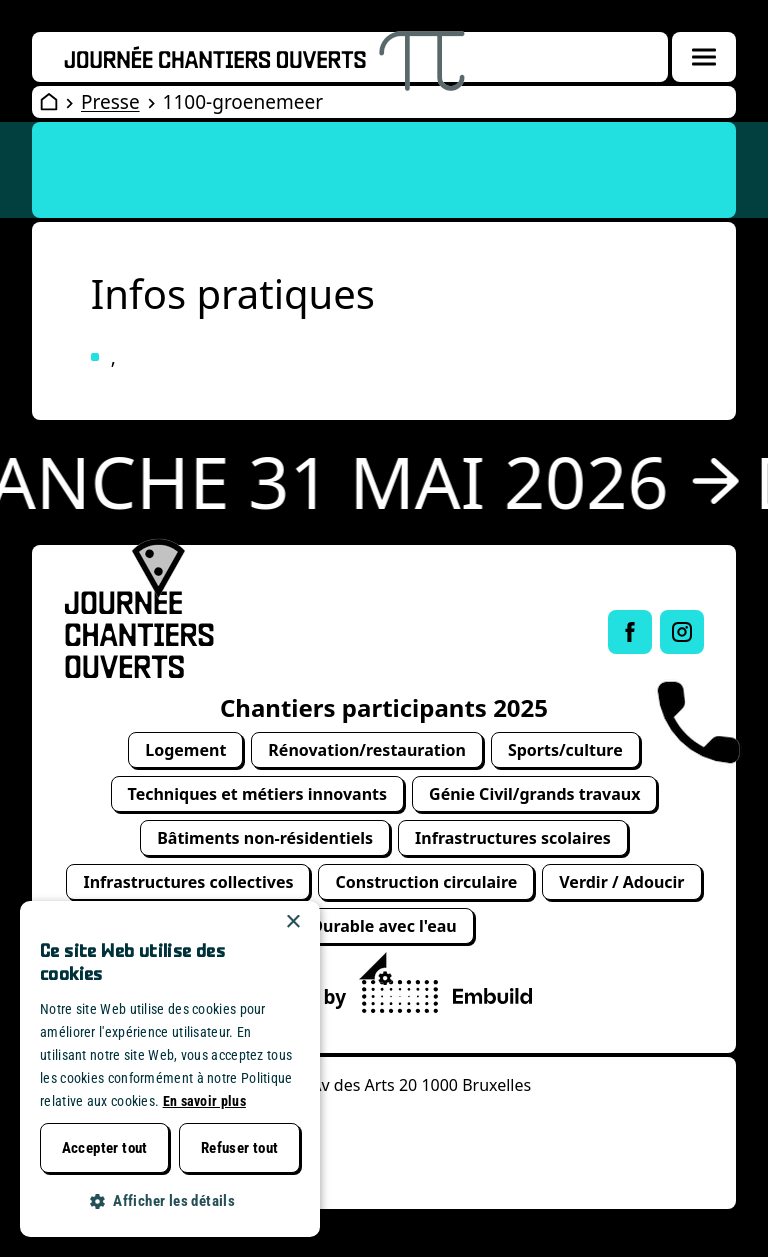  Describe the element at coordinates (158, 568) in the screenshot. I see `find nearby pizza restaurants` at that location.